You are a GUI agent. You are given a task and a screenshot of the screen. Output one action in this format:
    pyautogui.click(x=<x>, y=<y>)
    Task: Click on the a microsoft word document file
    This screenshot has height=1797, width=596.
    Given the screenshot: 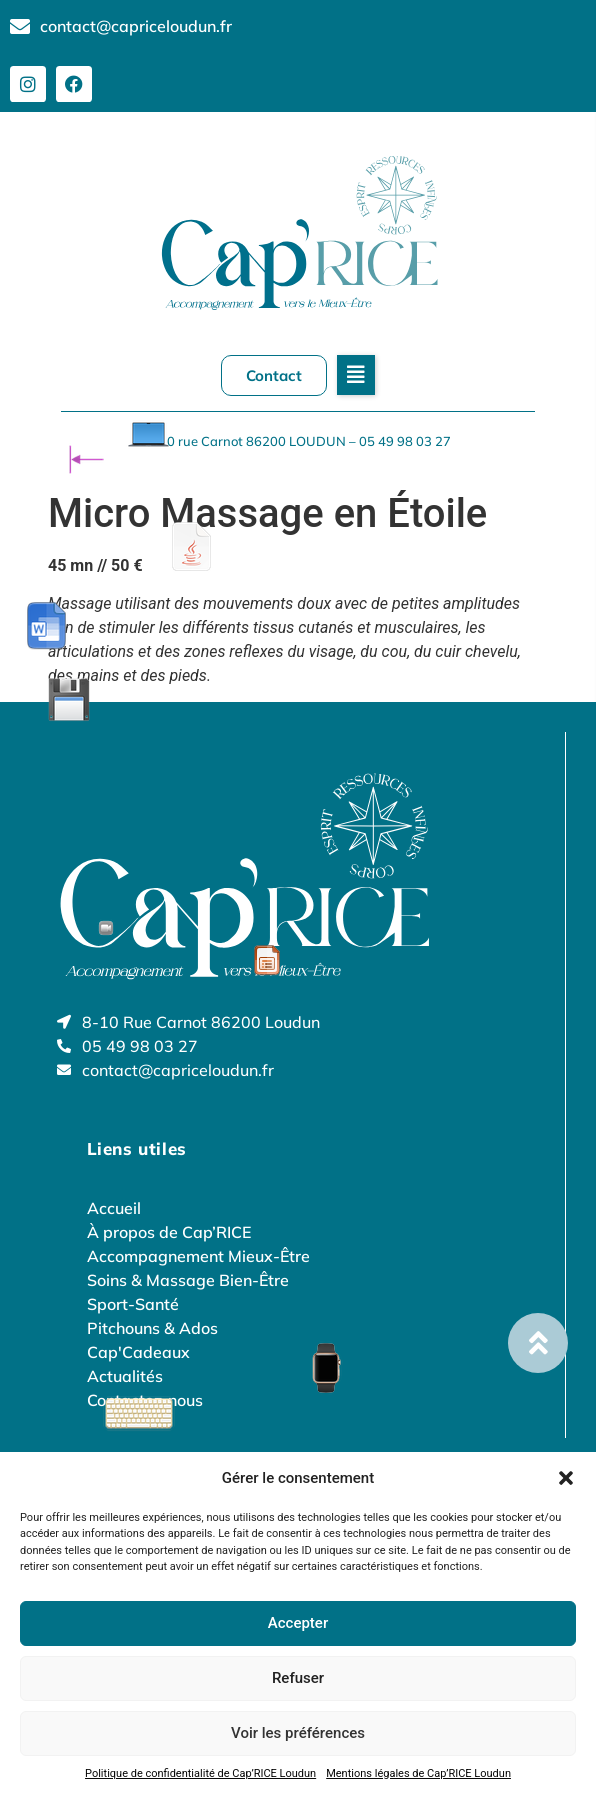 What is the action you would take?
    pyautogui.click(x=46, y=625)
    